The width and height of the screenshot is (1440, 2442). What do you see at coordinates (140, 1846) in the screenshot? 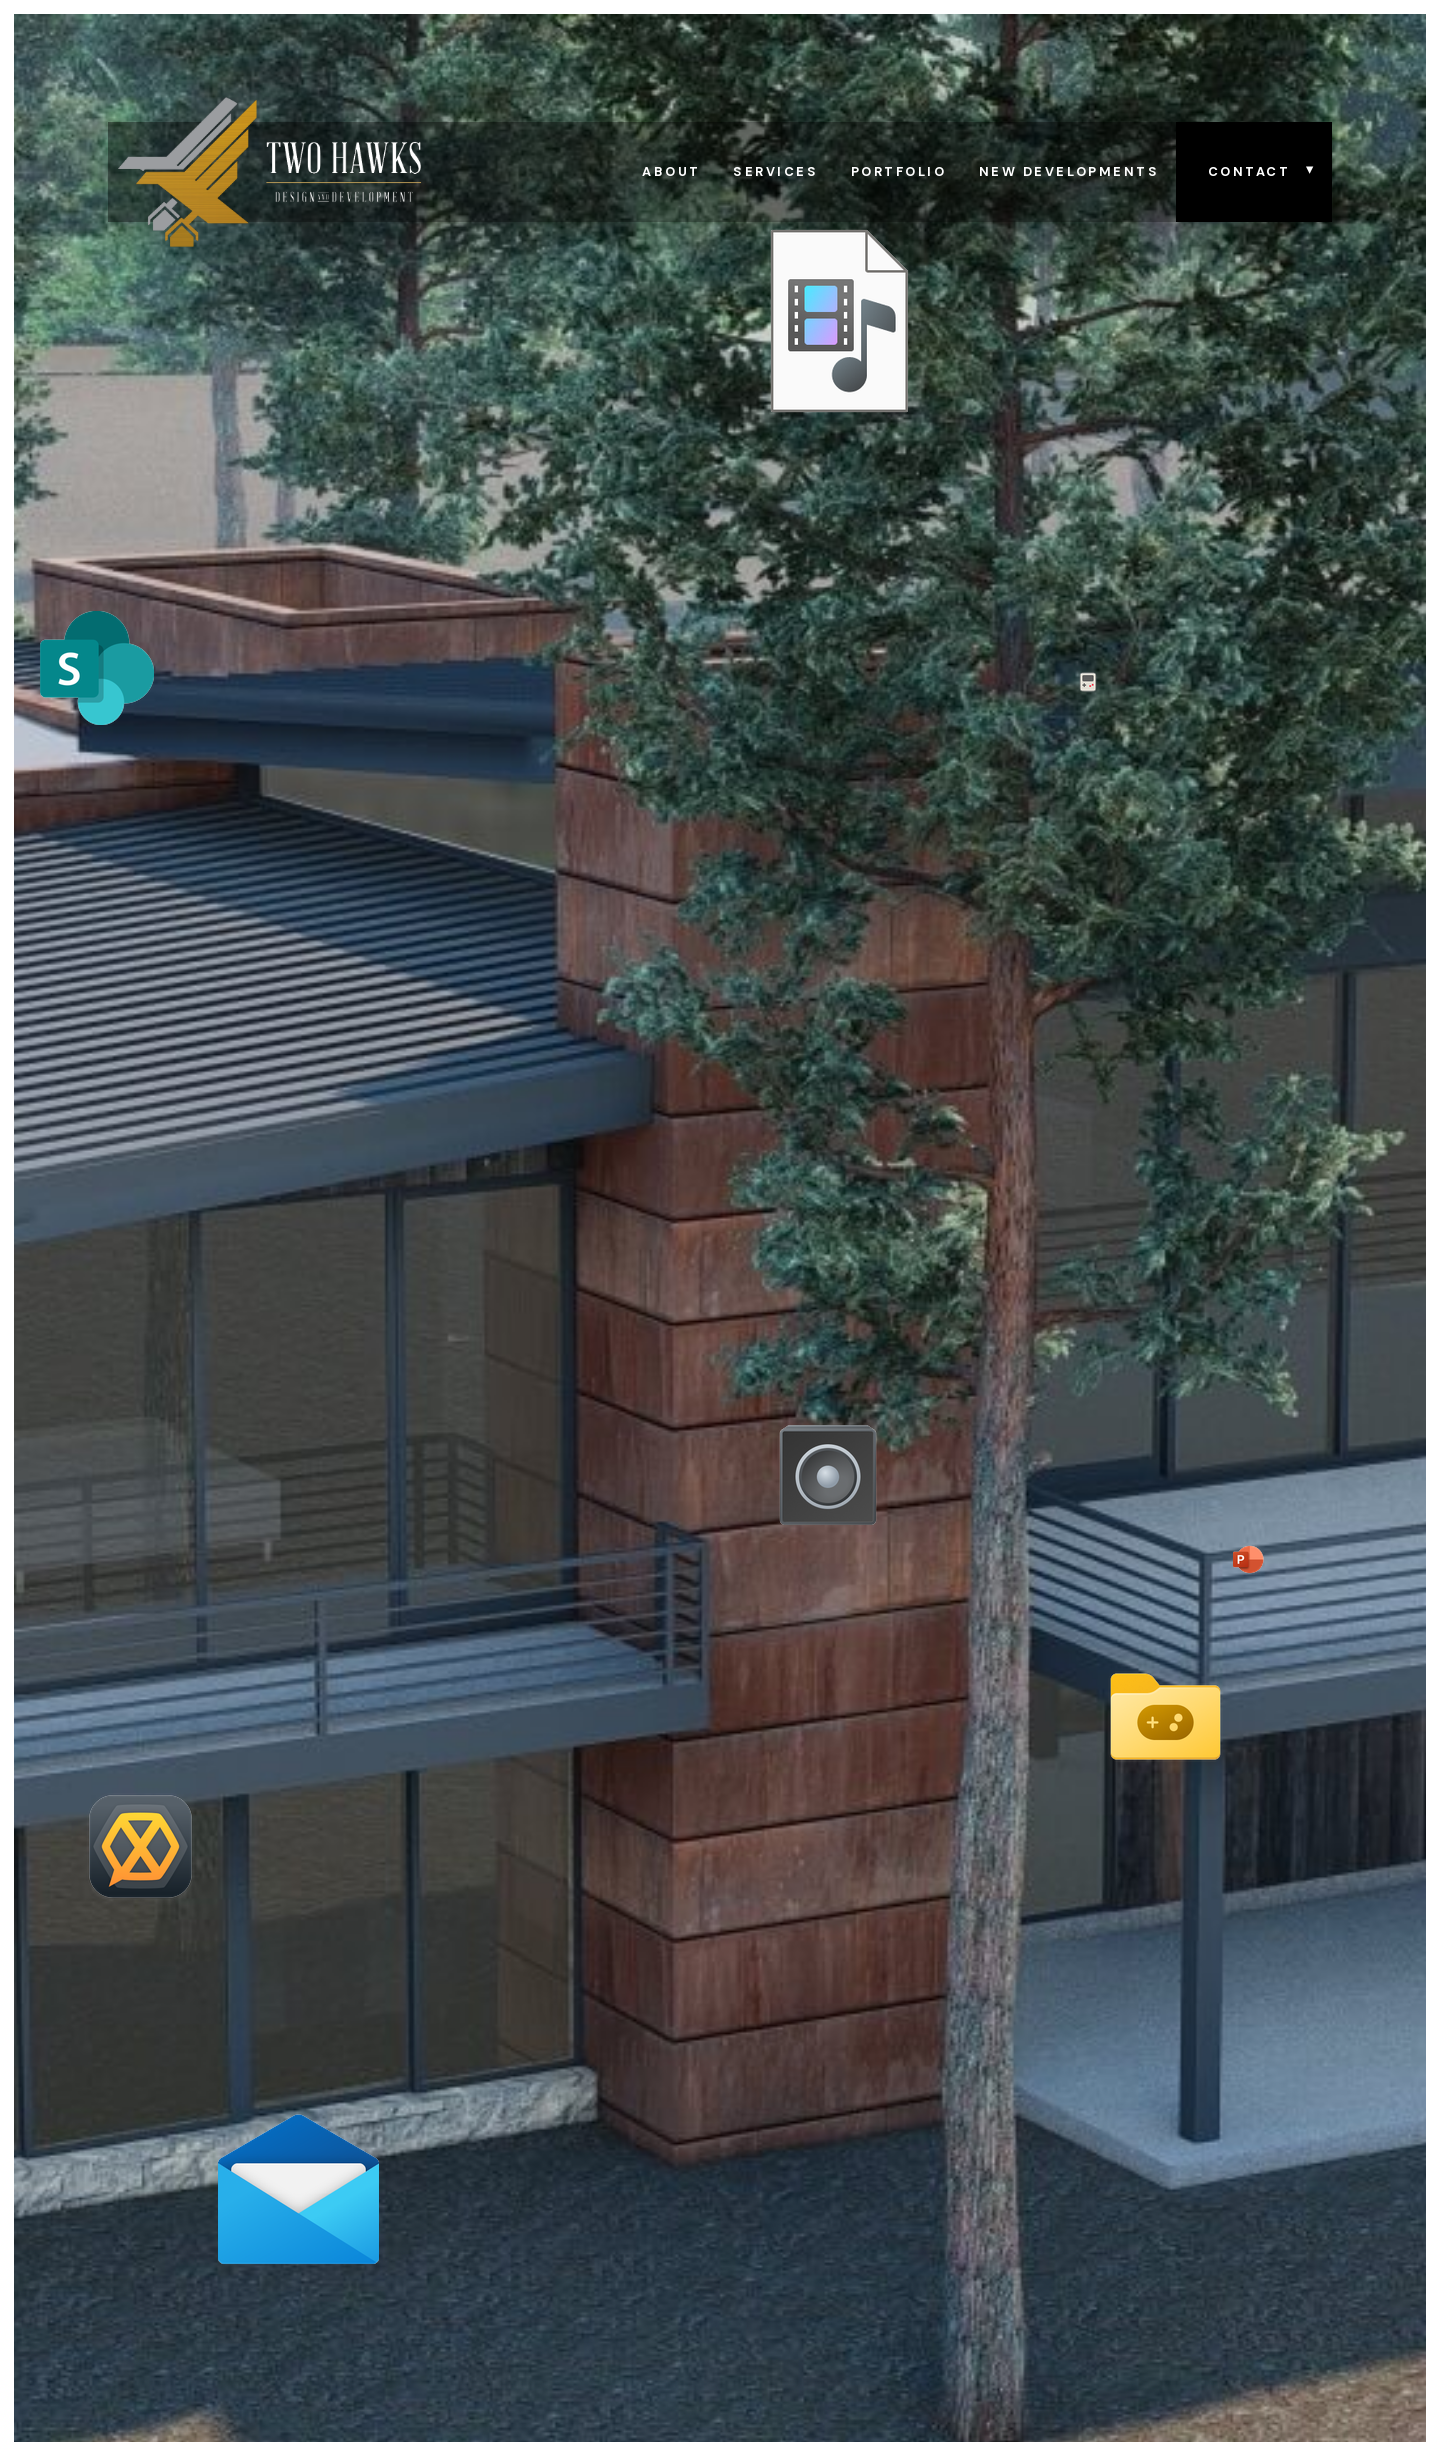
I see `open hexchat irc client` at bounding box center [140, 1846].